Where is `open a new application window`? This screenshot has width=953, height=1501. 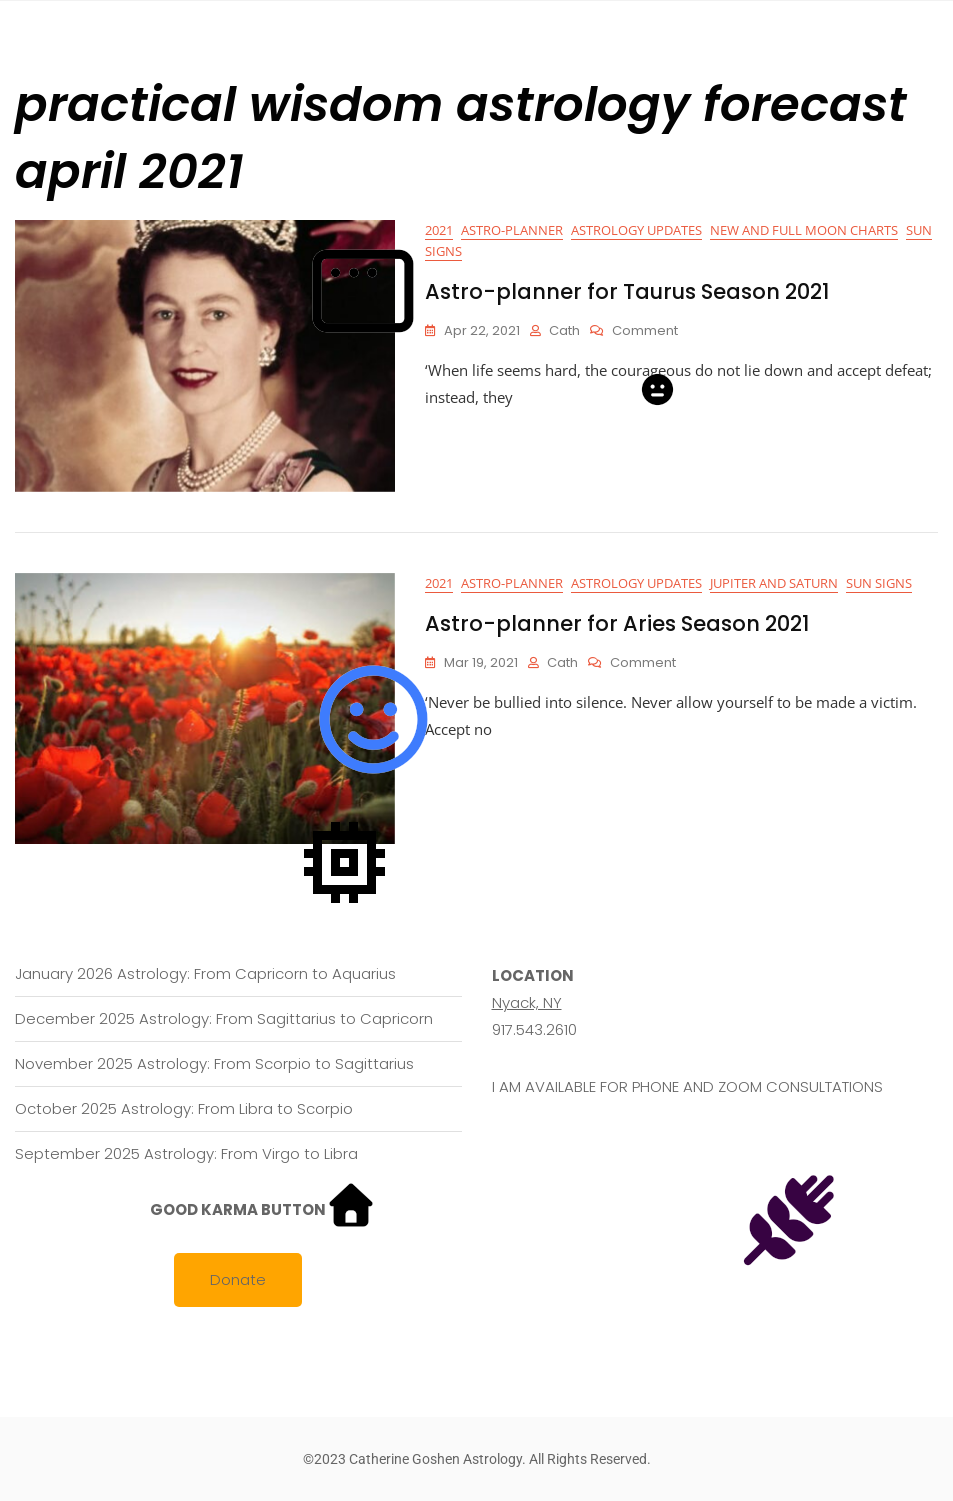 open a new application window is located at coordinates (363, 291).